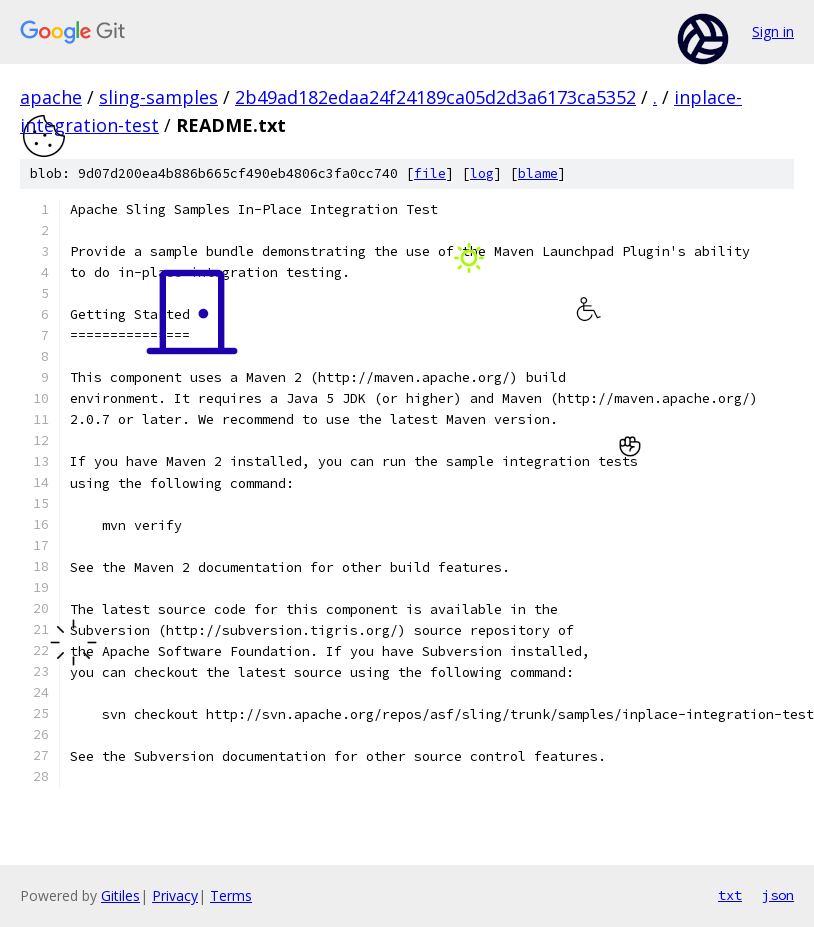 This screenshot has width=814, height=927. Describe the element at coordinates (703, 39) in the screenshot. I see `access volleyball or beach sports content` at that location.